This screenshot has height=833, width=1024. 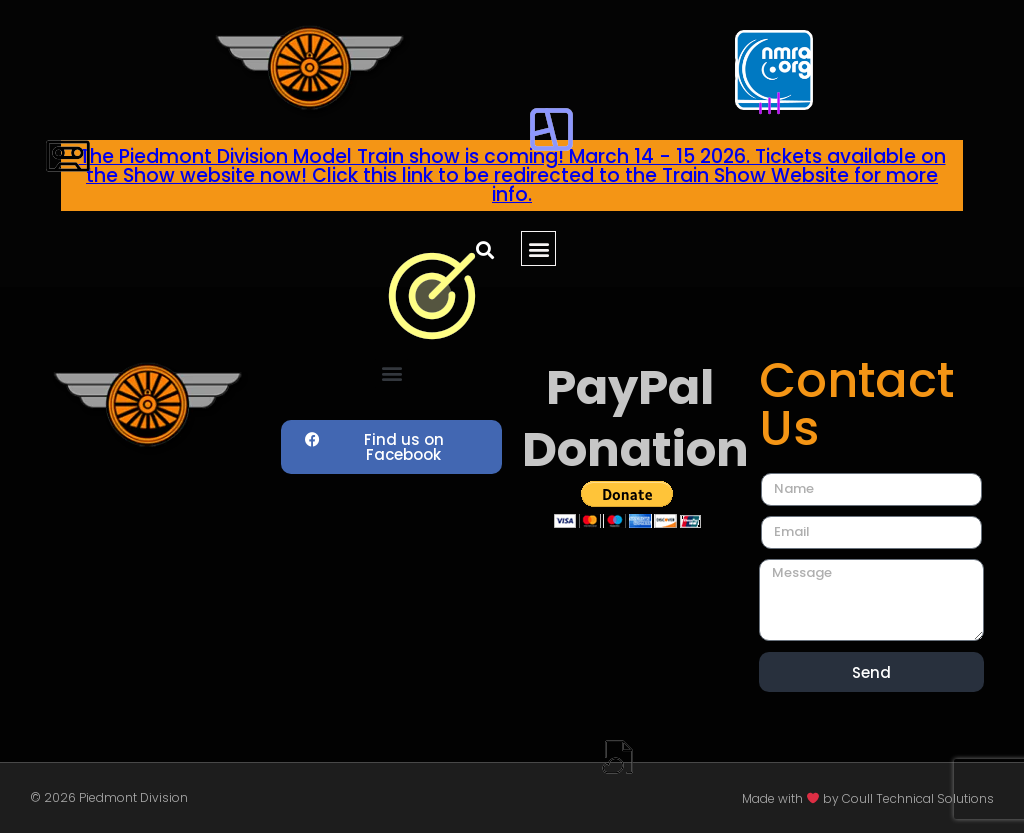 What do you see at coordinates (769, 102) in the screenshot?
I see `view analytics or statistics` at bounding box center [769, 102].